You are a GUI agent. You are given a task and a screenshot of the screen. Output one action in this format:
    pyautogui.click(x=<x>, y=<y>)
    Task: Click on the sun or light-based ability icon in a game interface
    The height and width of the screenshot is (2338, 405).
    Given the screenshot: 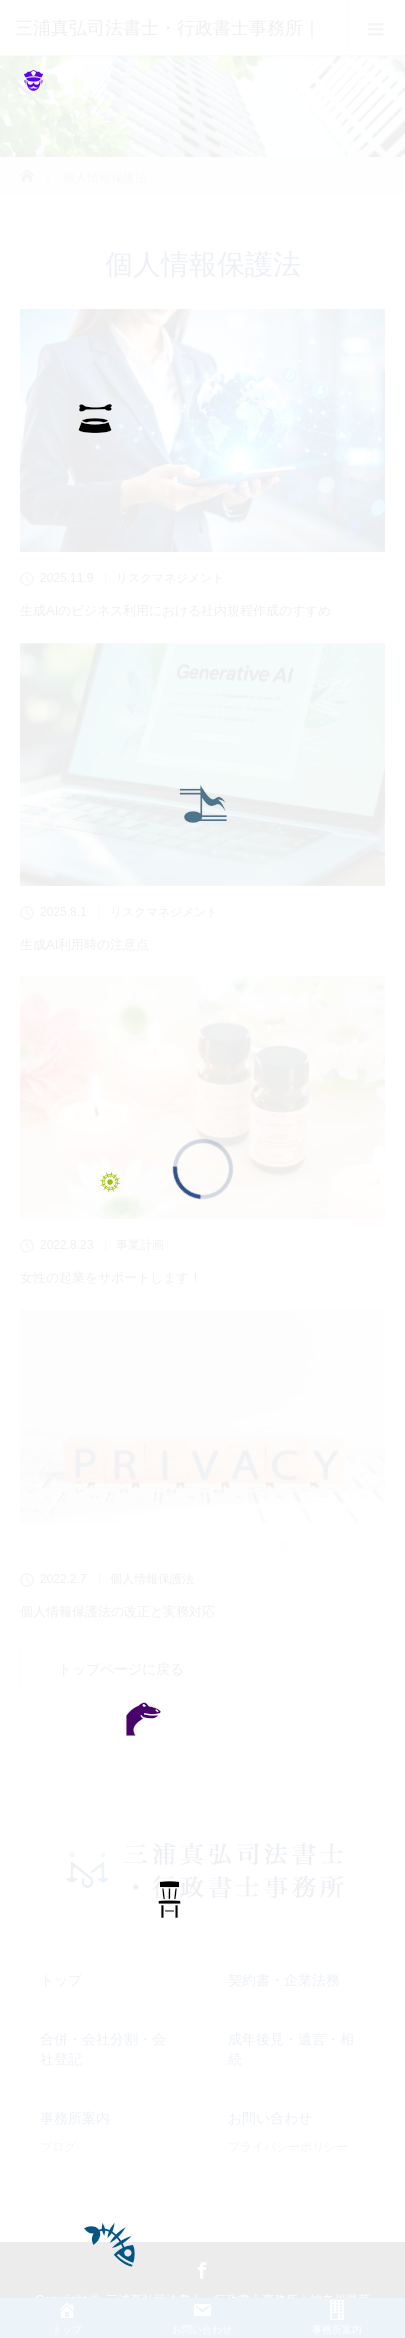 What is the action you would take?
    pyautogui.click(x=110, y=1182)
    